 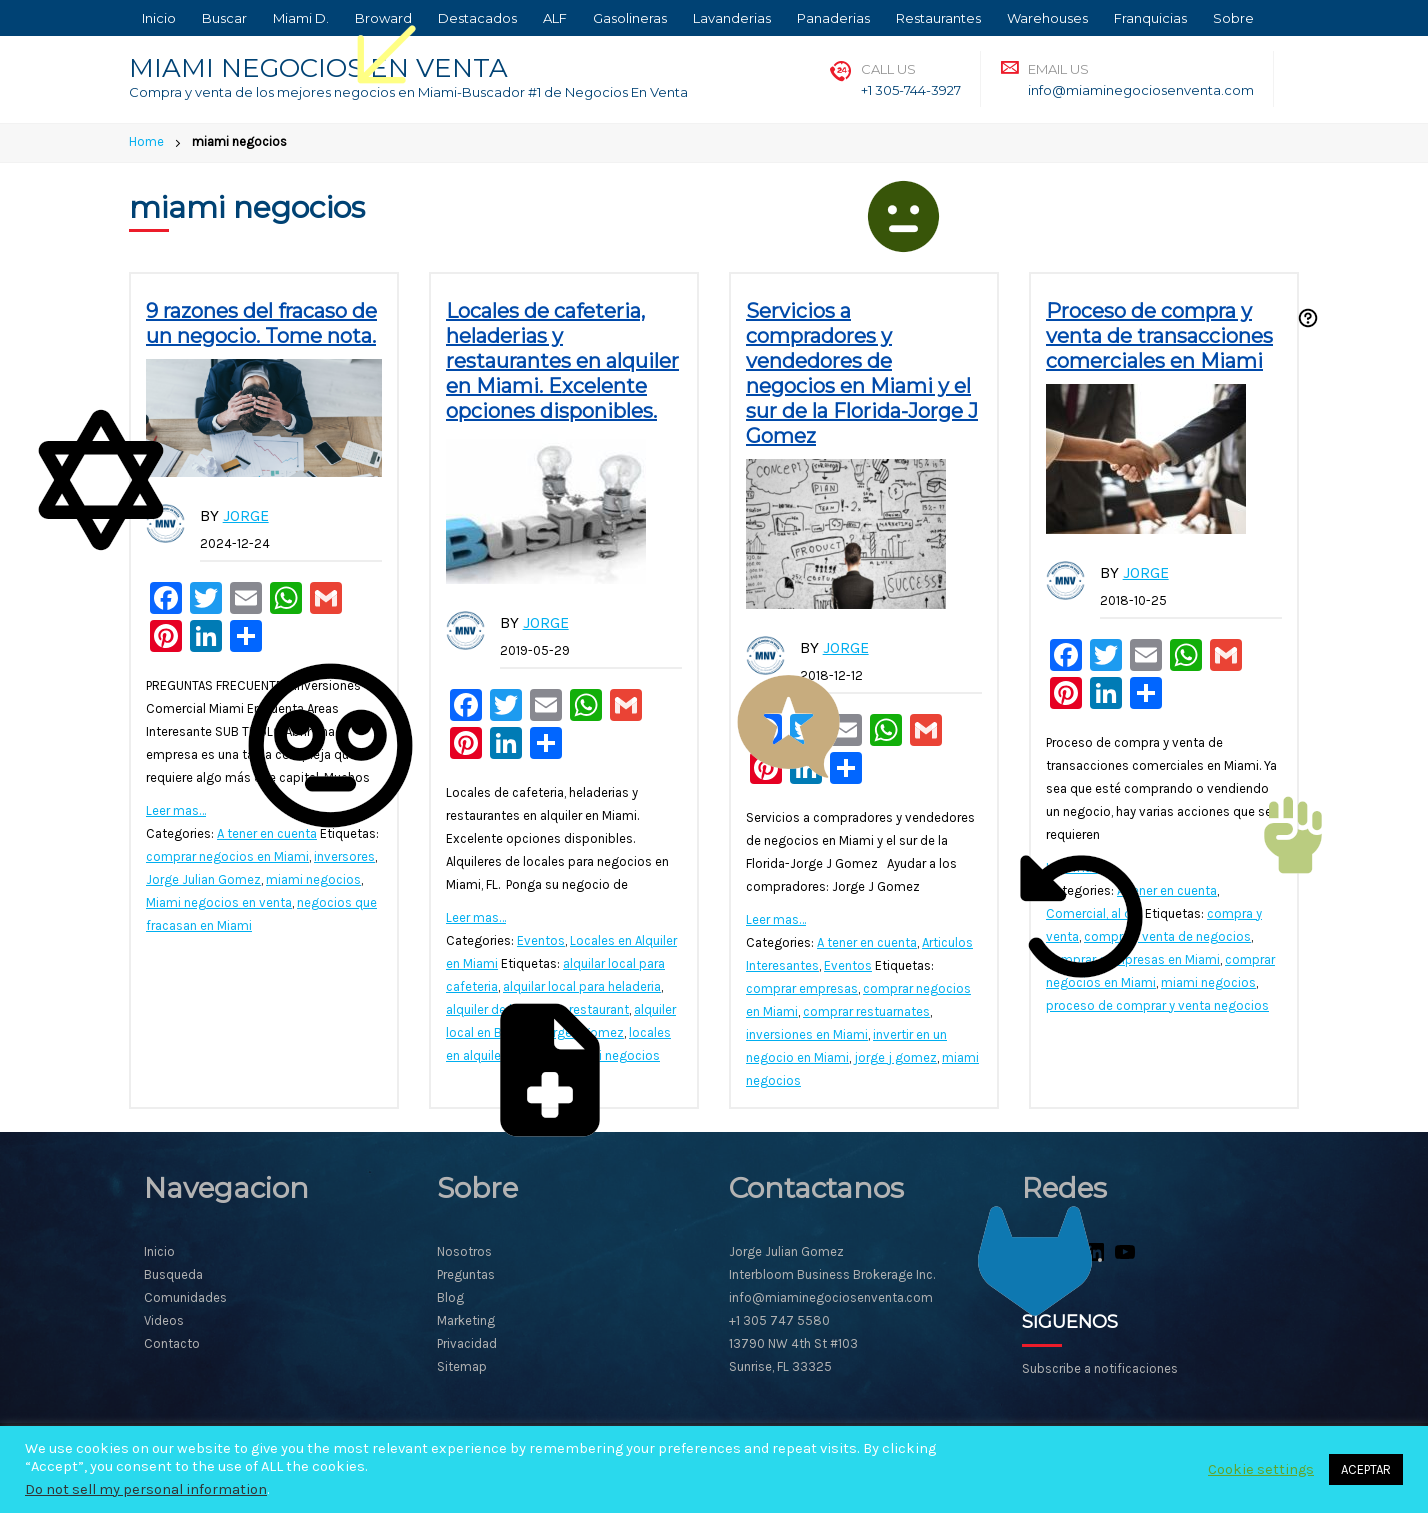 What do you see at coordinates (788, 726) in the screenshot?
I see `micro.blog social platform logo` at bounding box center [788, 726].